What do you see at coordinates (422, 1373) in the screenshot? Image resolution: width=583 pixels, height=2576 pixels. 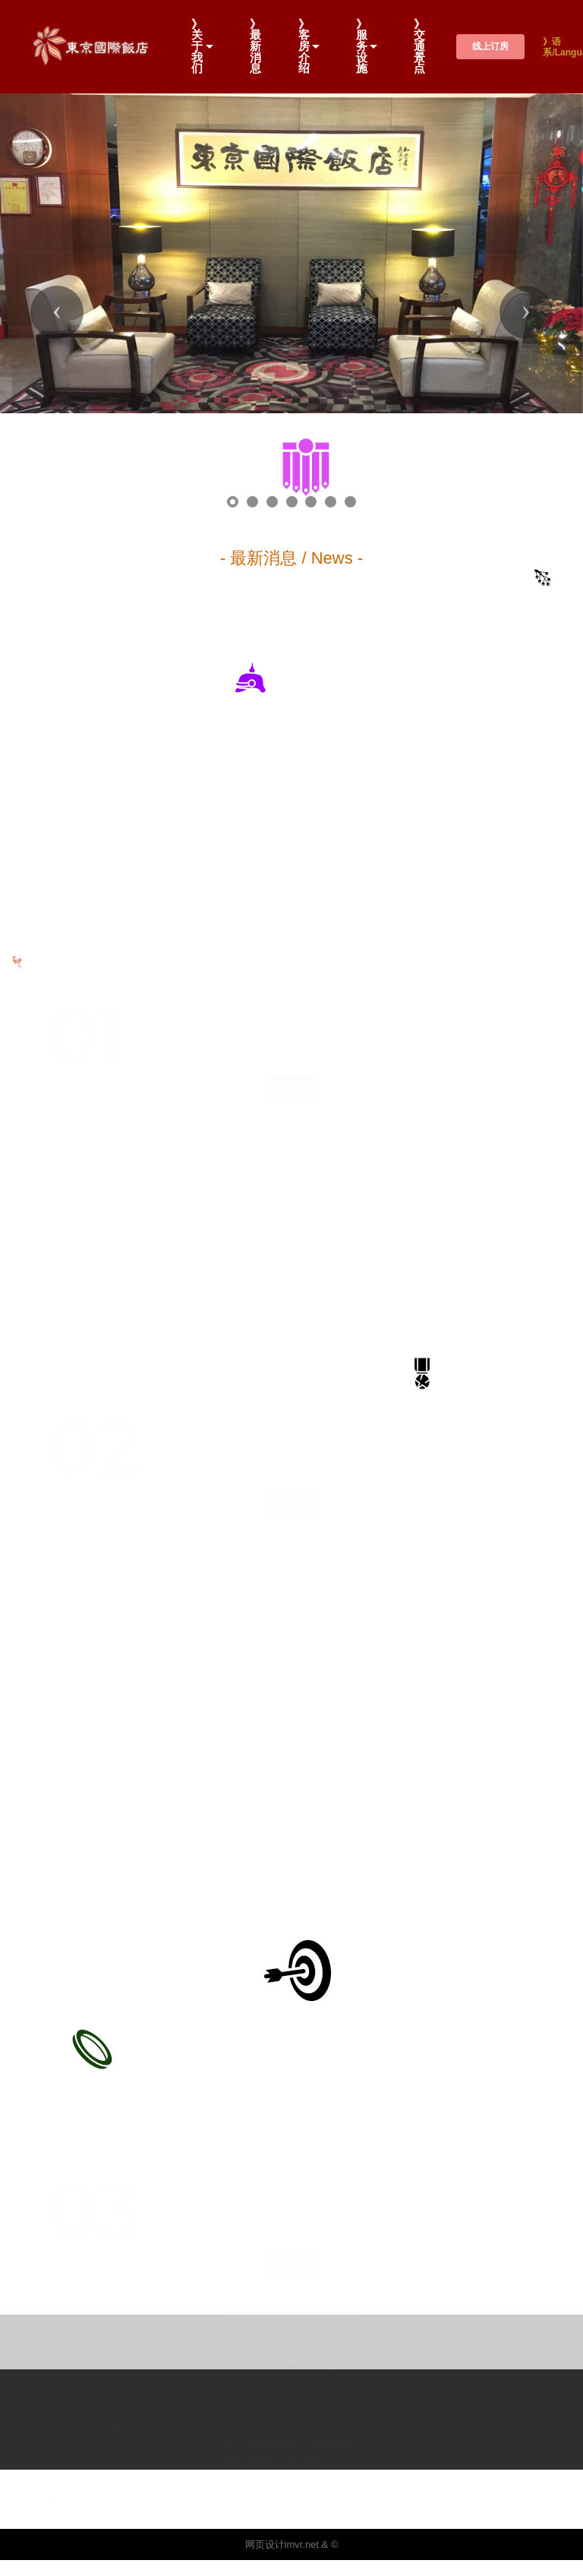 I see `view achievements or awards` at bounding box center [422, 1373].